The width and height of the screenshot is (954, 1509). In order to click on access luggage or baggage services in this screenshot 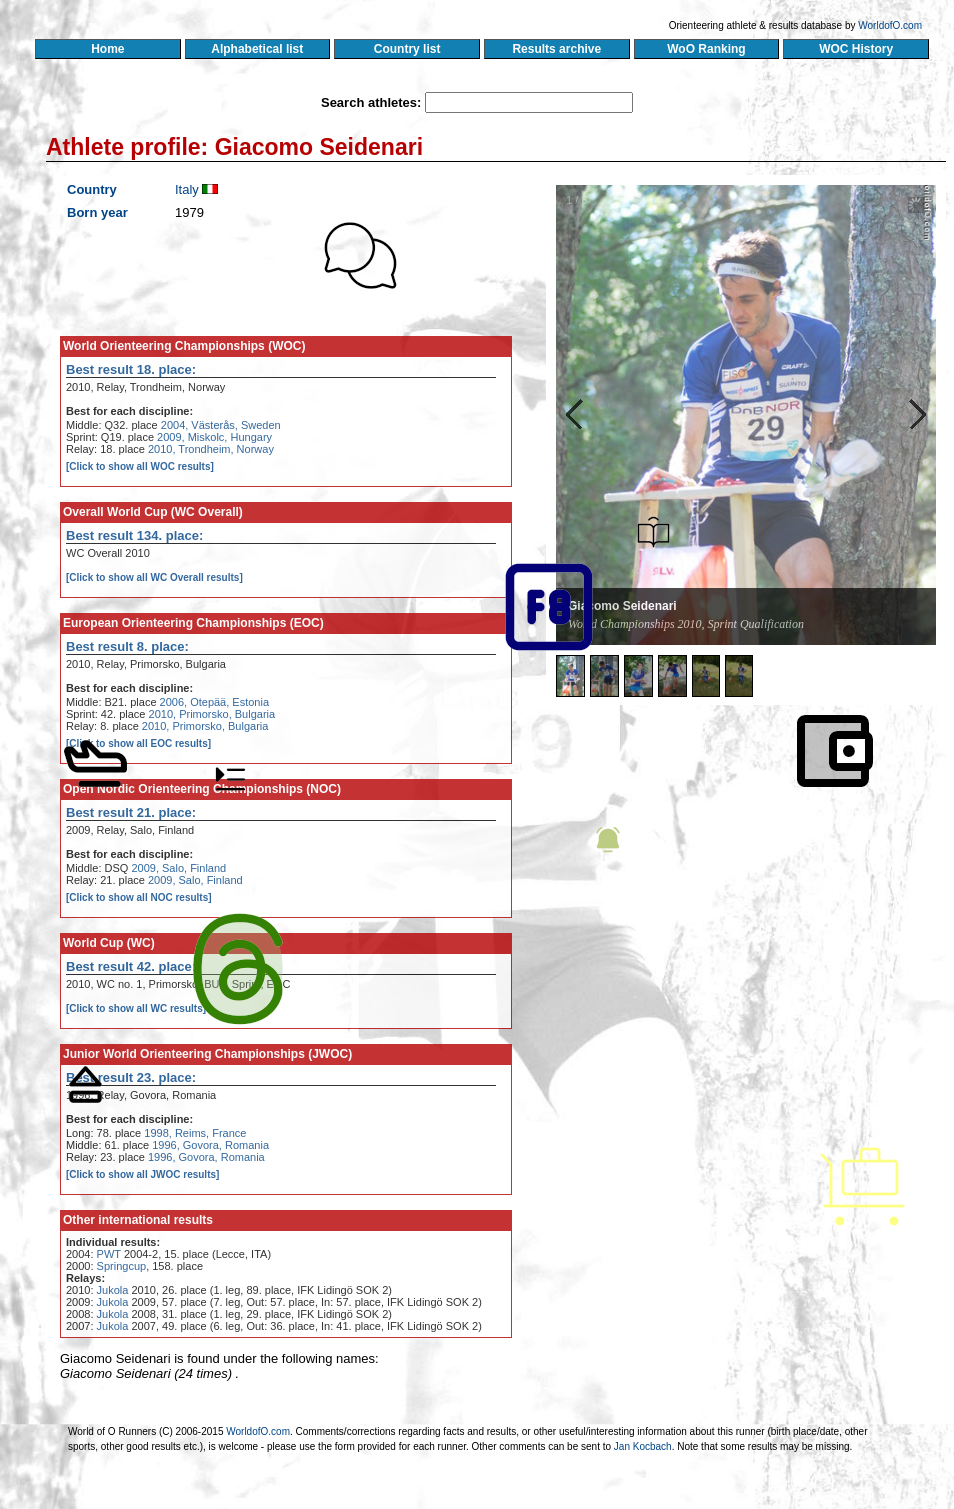, I will do `click(861, 1185)`.